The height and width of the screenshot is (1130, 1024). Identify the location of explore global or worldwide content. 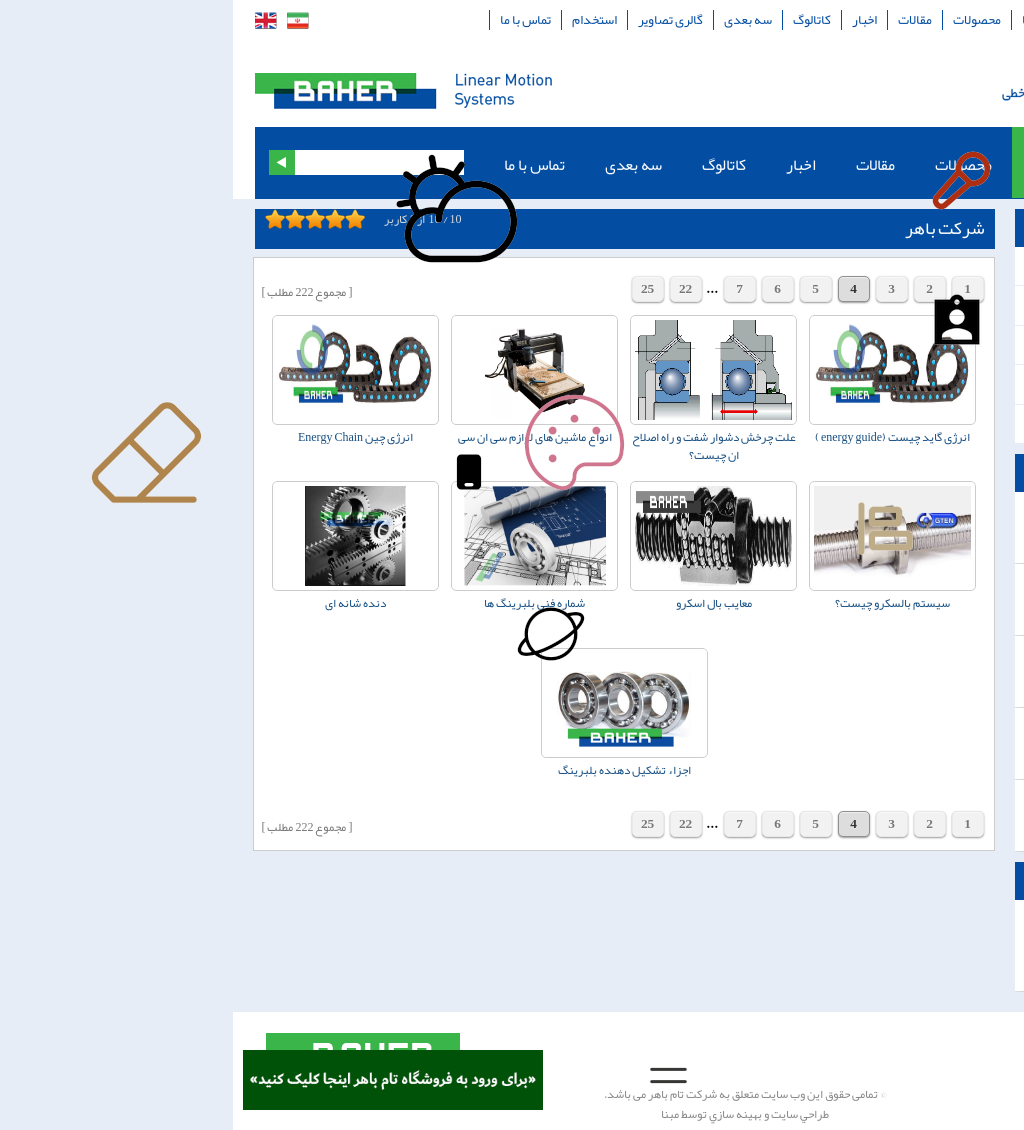
(551, 634).